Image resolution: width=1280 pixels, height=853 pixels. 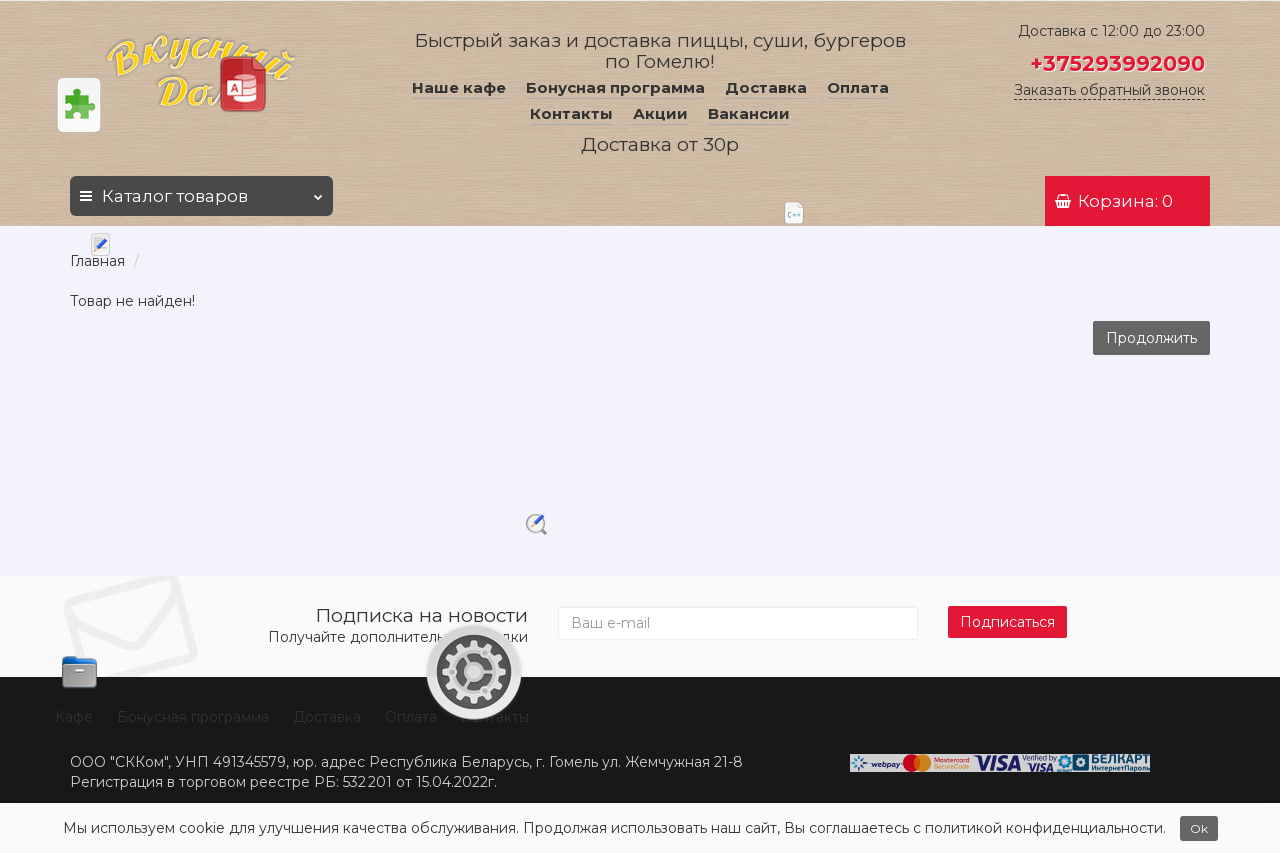 I want to click on microsoft access database file, so click(x=243, y=84).